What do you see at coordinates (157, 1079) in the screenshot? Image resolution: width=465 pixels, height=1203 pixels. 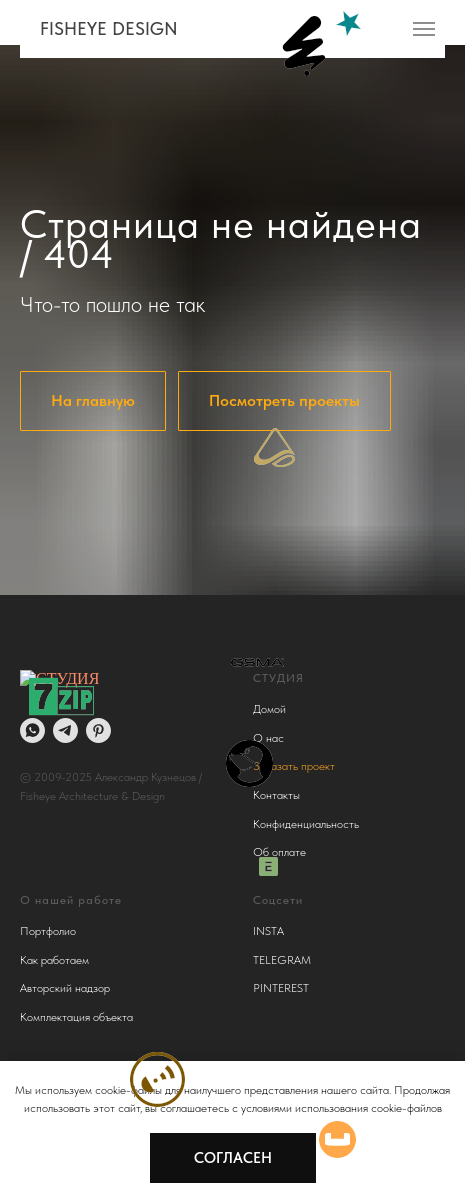 I see `open traccar gps tracking app` at bounding box center [157, 1079].